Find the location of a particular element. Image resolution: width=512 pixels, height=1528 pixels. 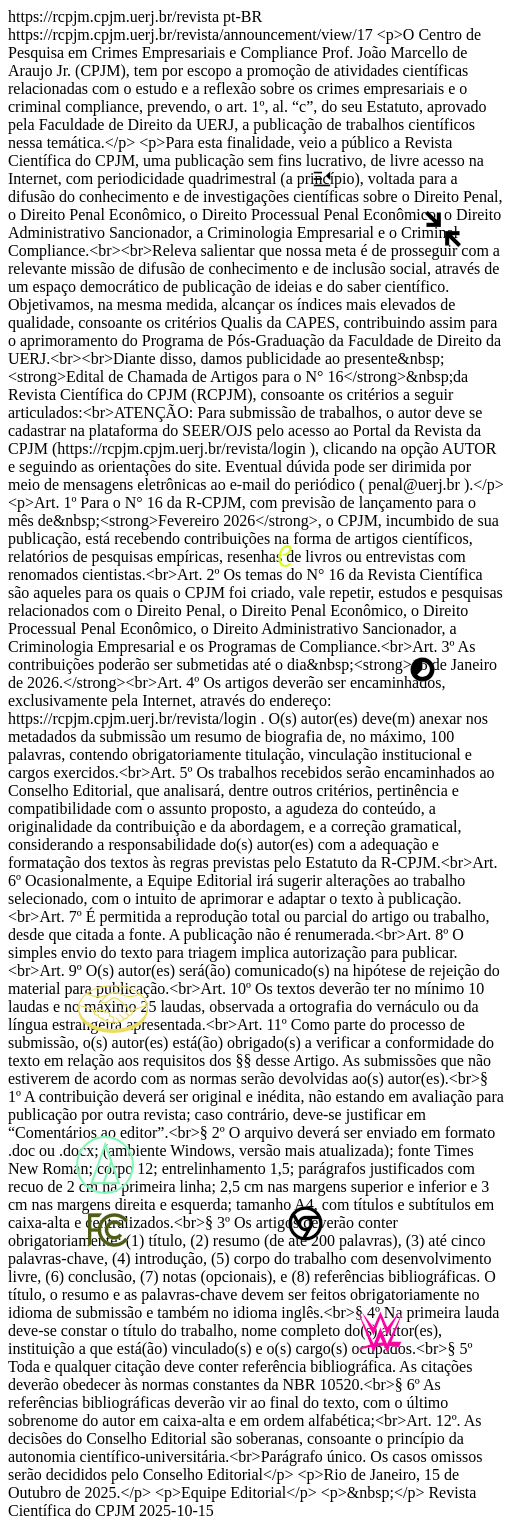

open calibre-web ebook management app is located at coordinates (285, 556).